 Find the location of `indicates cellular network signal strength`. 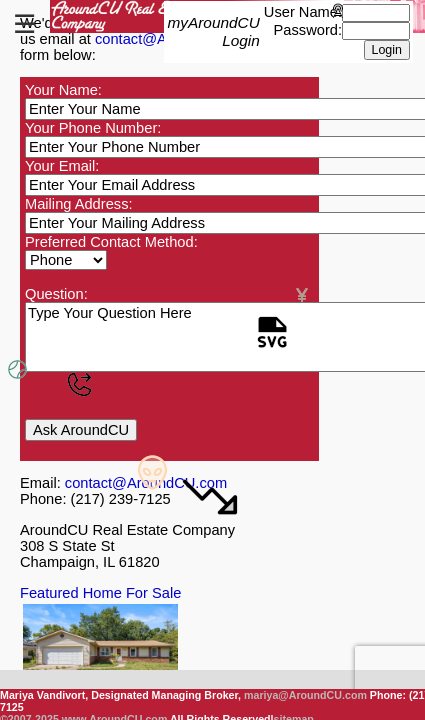

indicates cellular network signal strength is located at coordinates (338, 11).